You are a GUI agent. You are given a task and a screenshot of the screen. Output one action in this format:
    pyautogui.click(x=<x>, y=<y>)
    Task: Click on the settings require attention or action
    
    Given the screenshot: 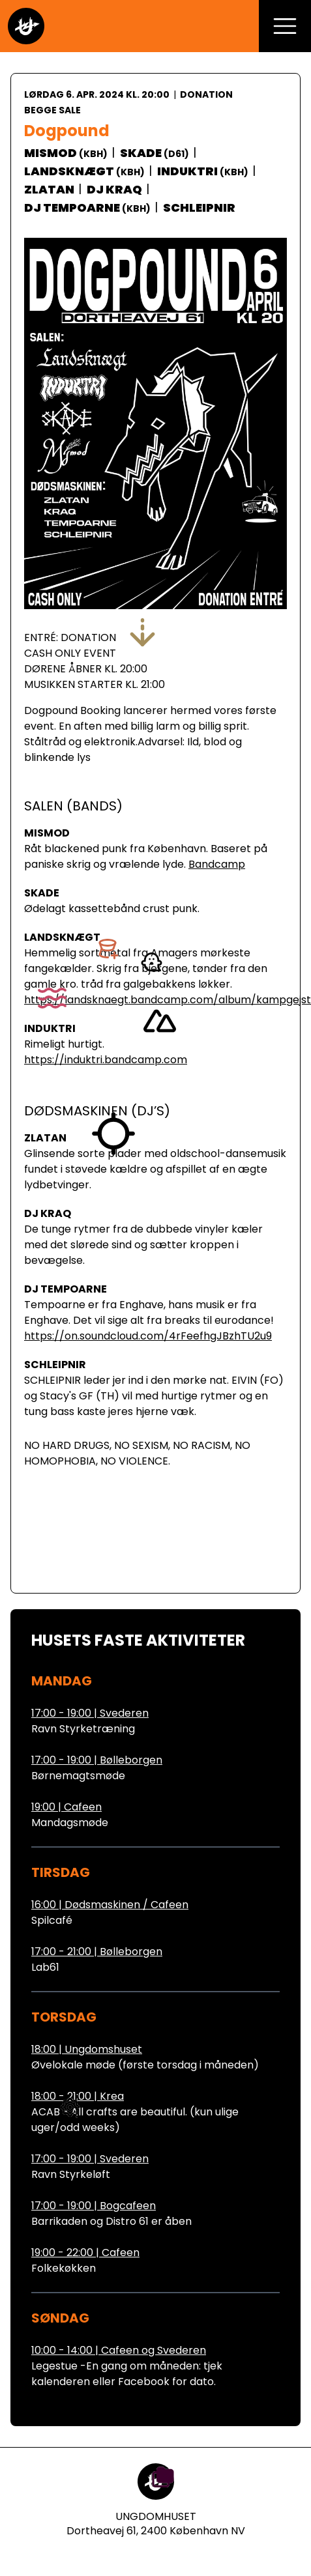 What is the action you would take?
    pyautogui.click(x=70, y=2107)
    